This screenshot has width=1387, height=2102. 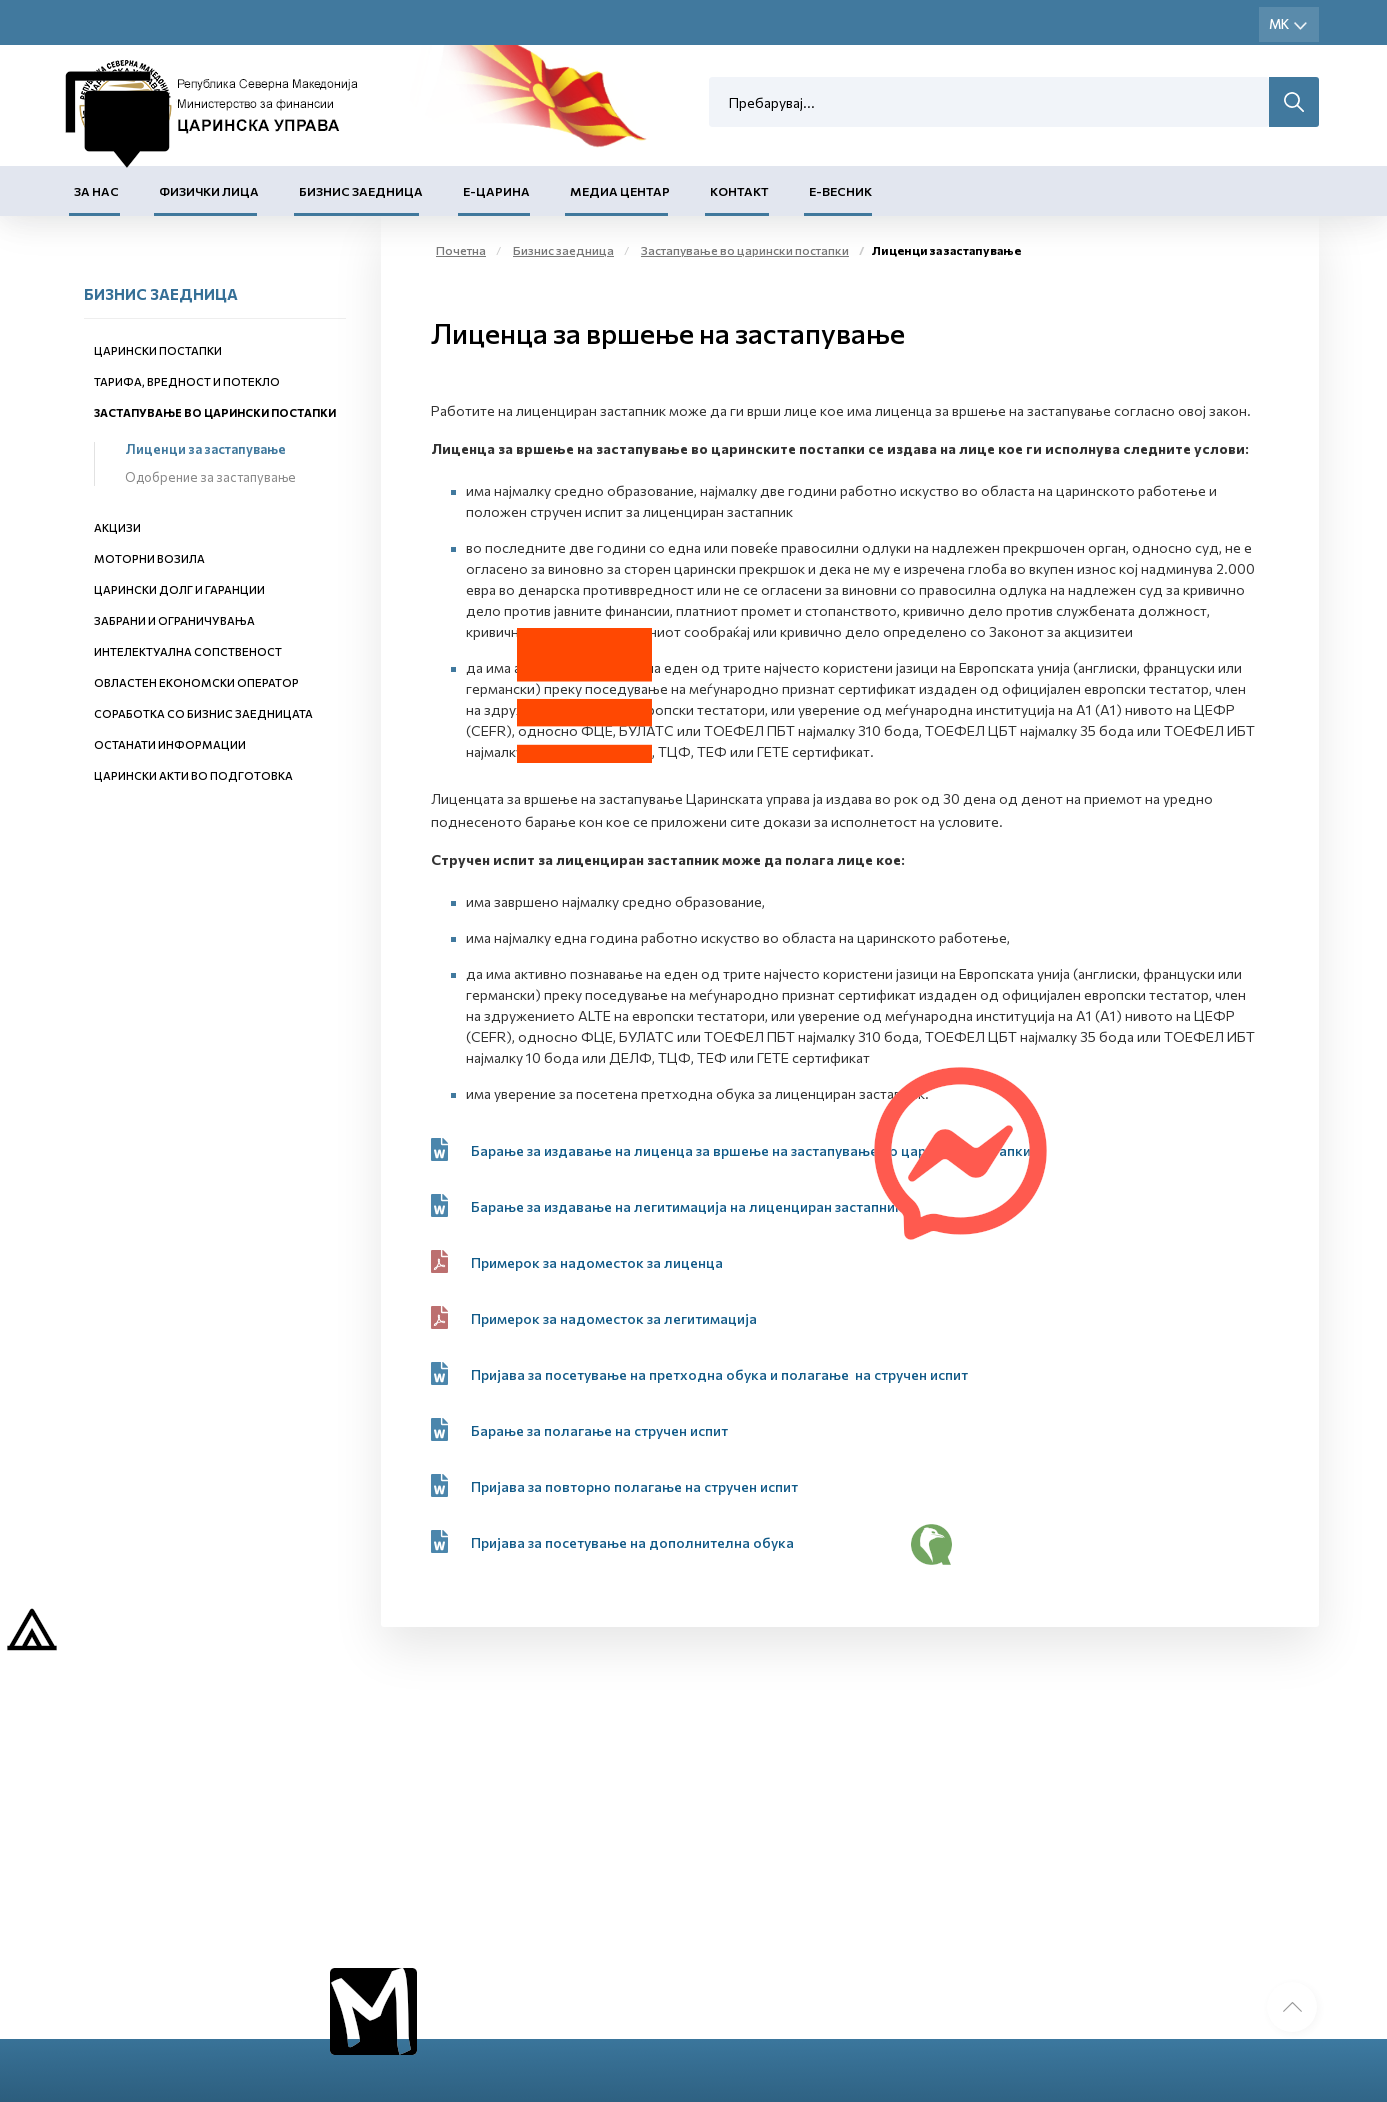 I want to click on view camping or outdoor locations, so click(x=32, y=1630).